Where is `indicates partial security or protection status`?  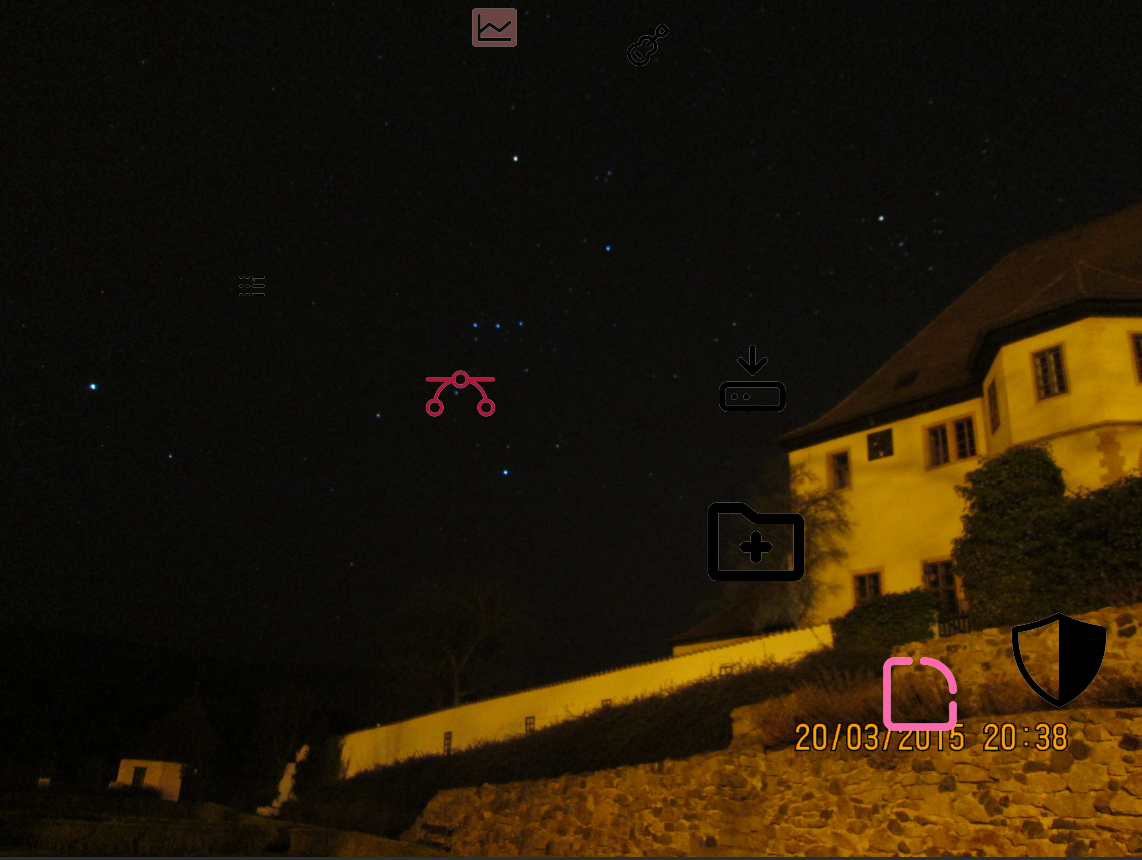 indicates partial security or protection status is located at coordinates (1059, 660).